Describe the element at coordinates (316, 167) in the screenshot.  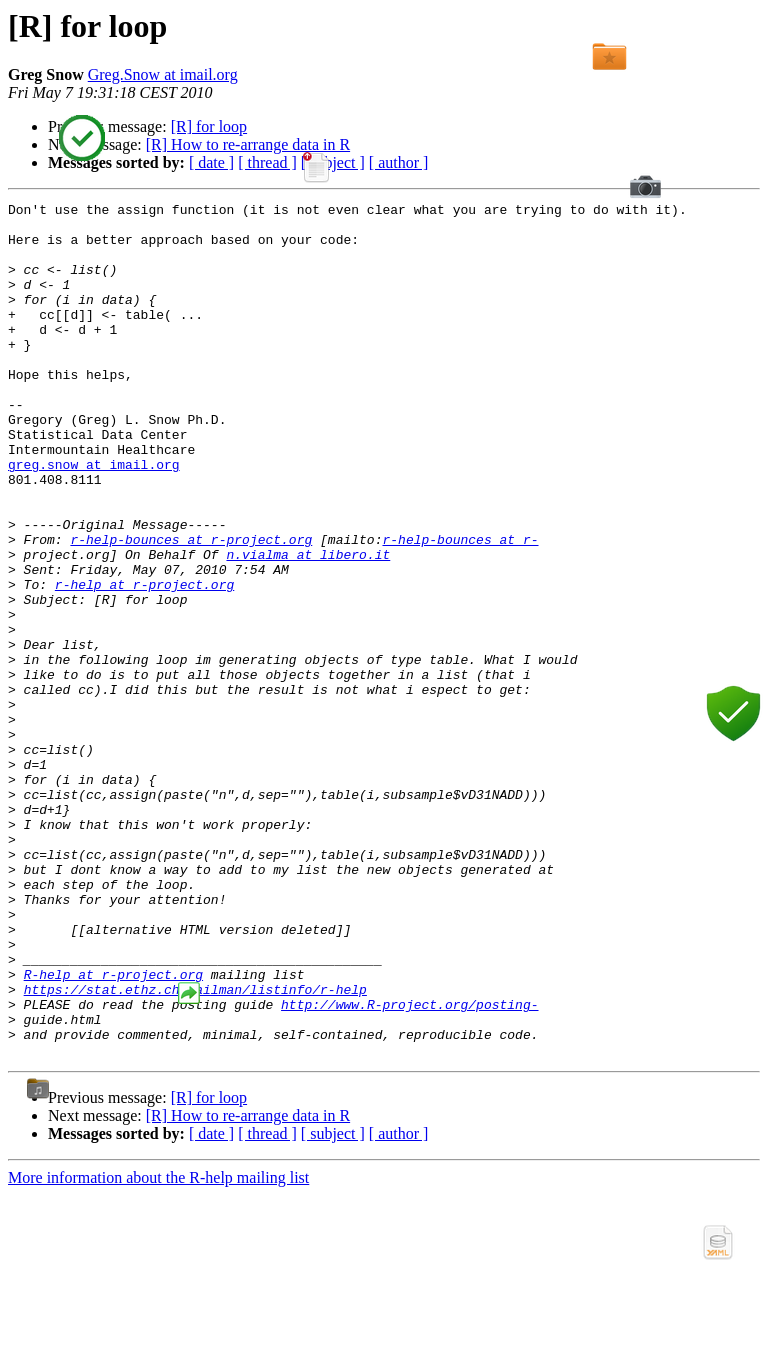
I see `send or upload a document` at that location.